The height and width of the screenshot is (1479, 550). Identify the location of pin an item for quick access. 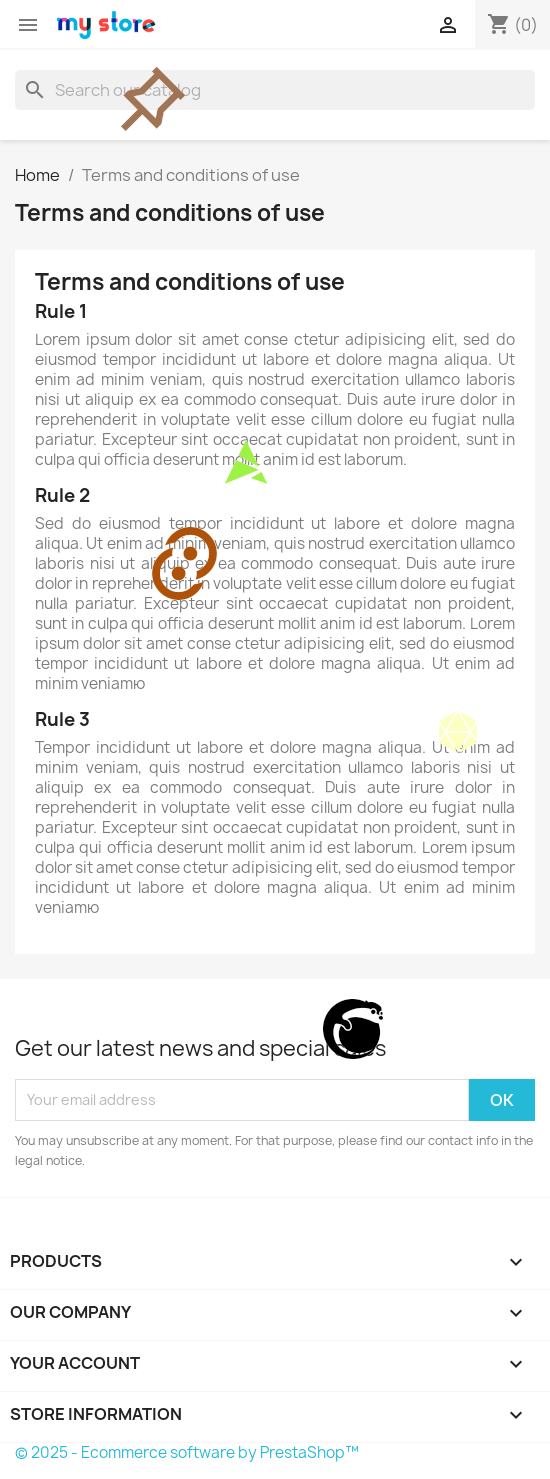
(150, 101).